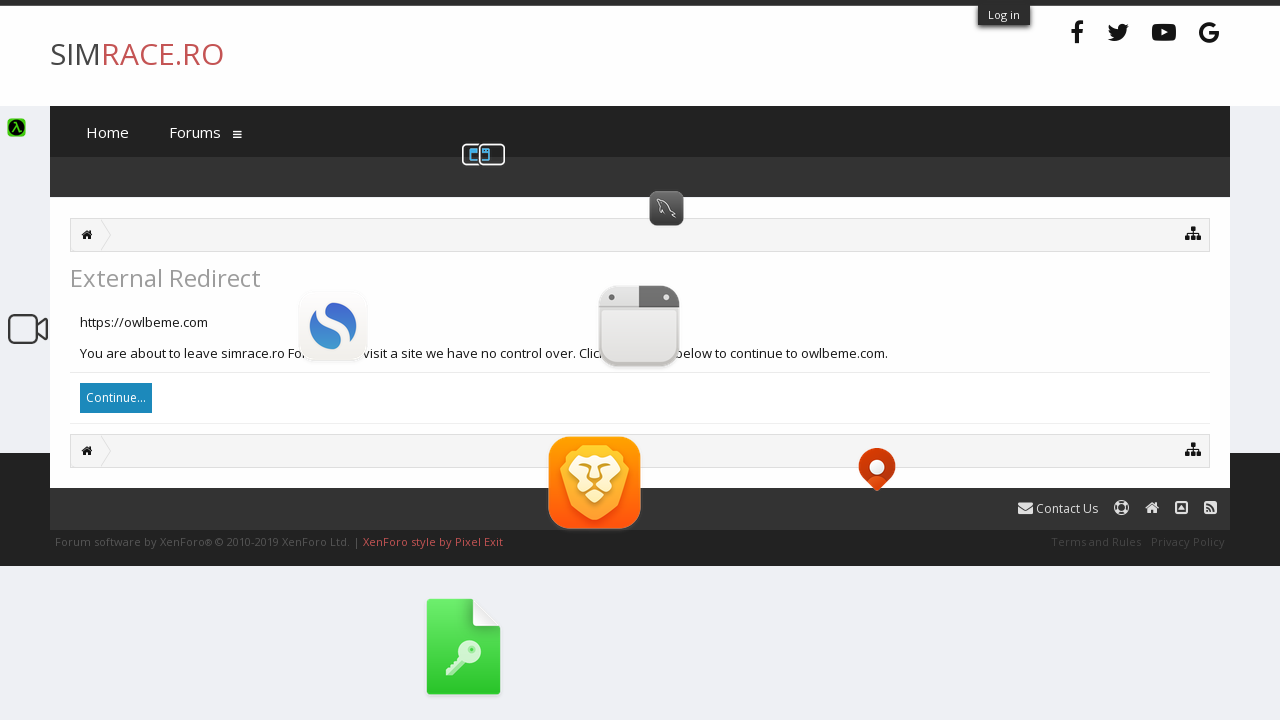 The image size is (1280, 720). I want to click on snap window to left half of screen, so click(483, 154).